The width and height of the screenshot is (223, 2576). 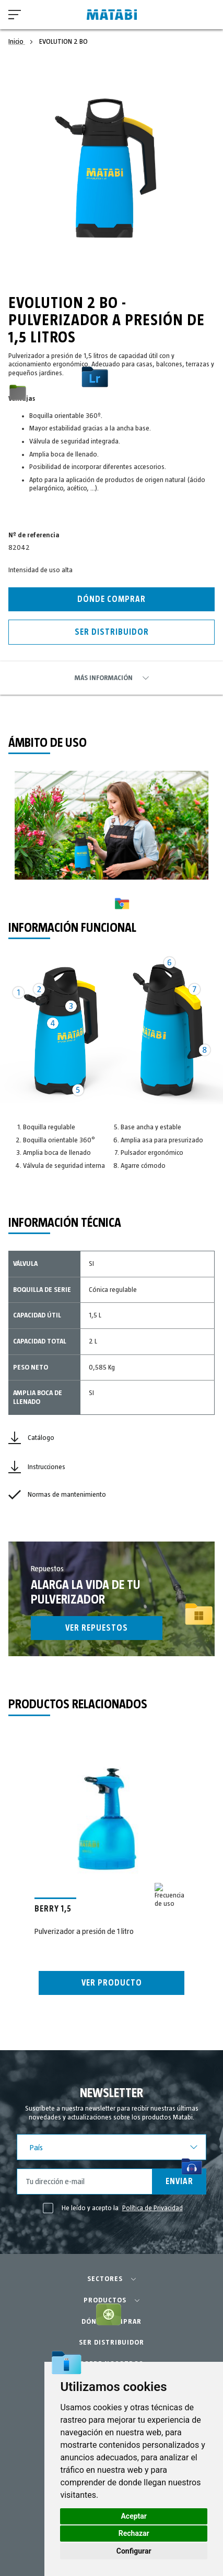 I want to click on open folder containing USB drive files, so click(x=66, y=2363).